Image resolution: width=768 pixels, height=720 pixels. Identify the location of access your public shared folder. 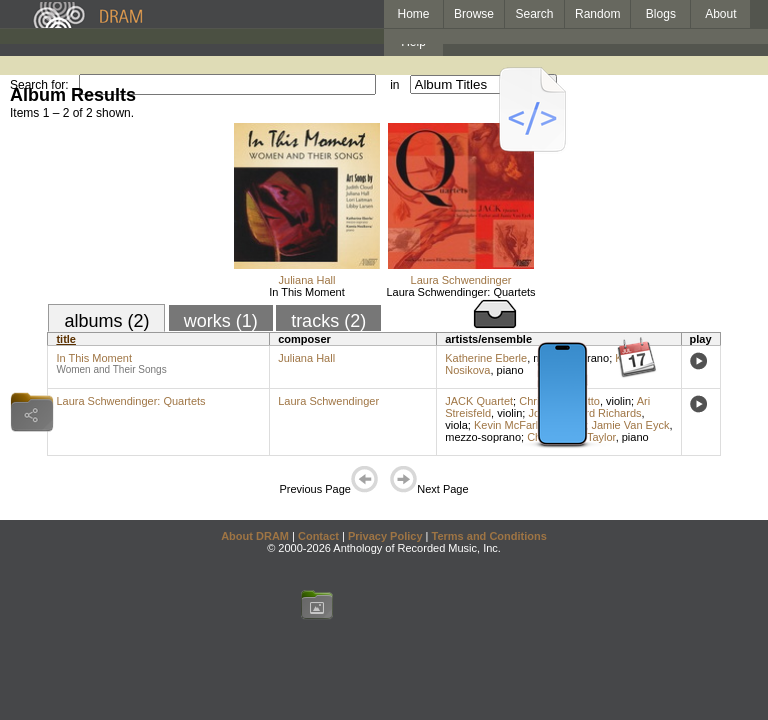
(32, 412).